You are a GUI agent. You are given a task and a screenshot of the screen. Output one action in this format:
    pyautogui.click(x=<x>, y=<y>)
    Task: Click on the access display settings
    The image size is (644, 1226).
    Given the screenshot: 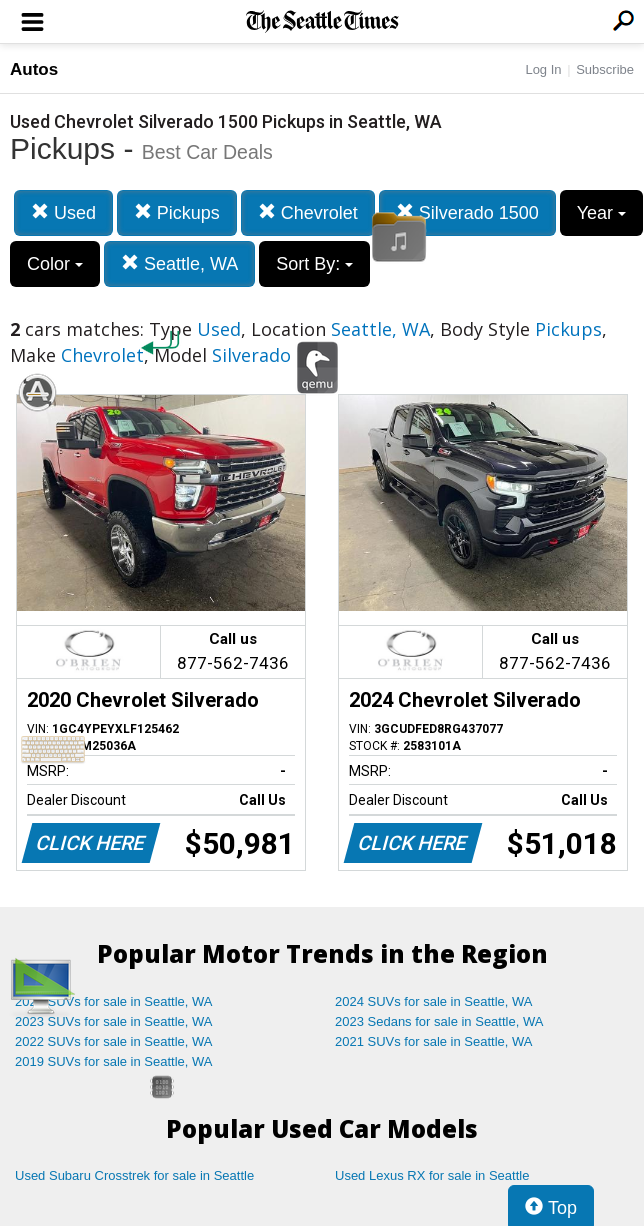 What is the action you would take?
    pyautogui.click(x=42, y=986)
    